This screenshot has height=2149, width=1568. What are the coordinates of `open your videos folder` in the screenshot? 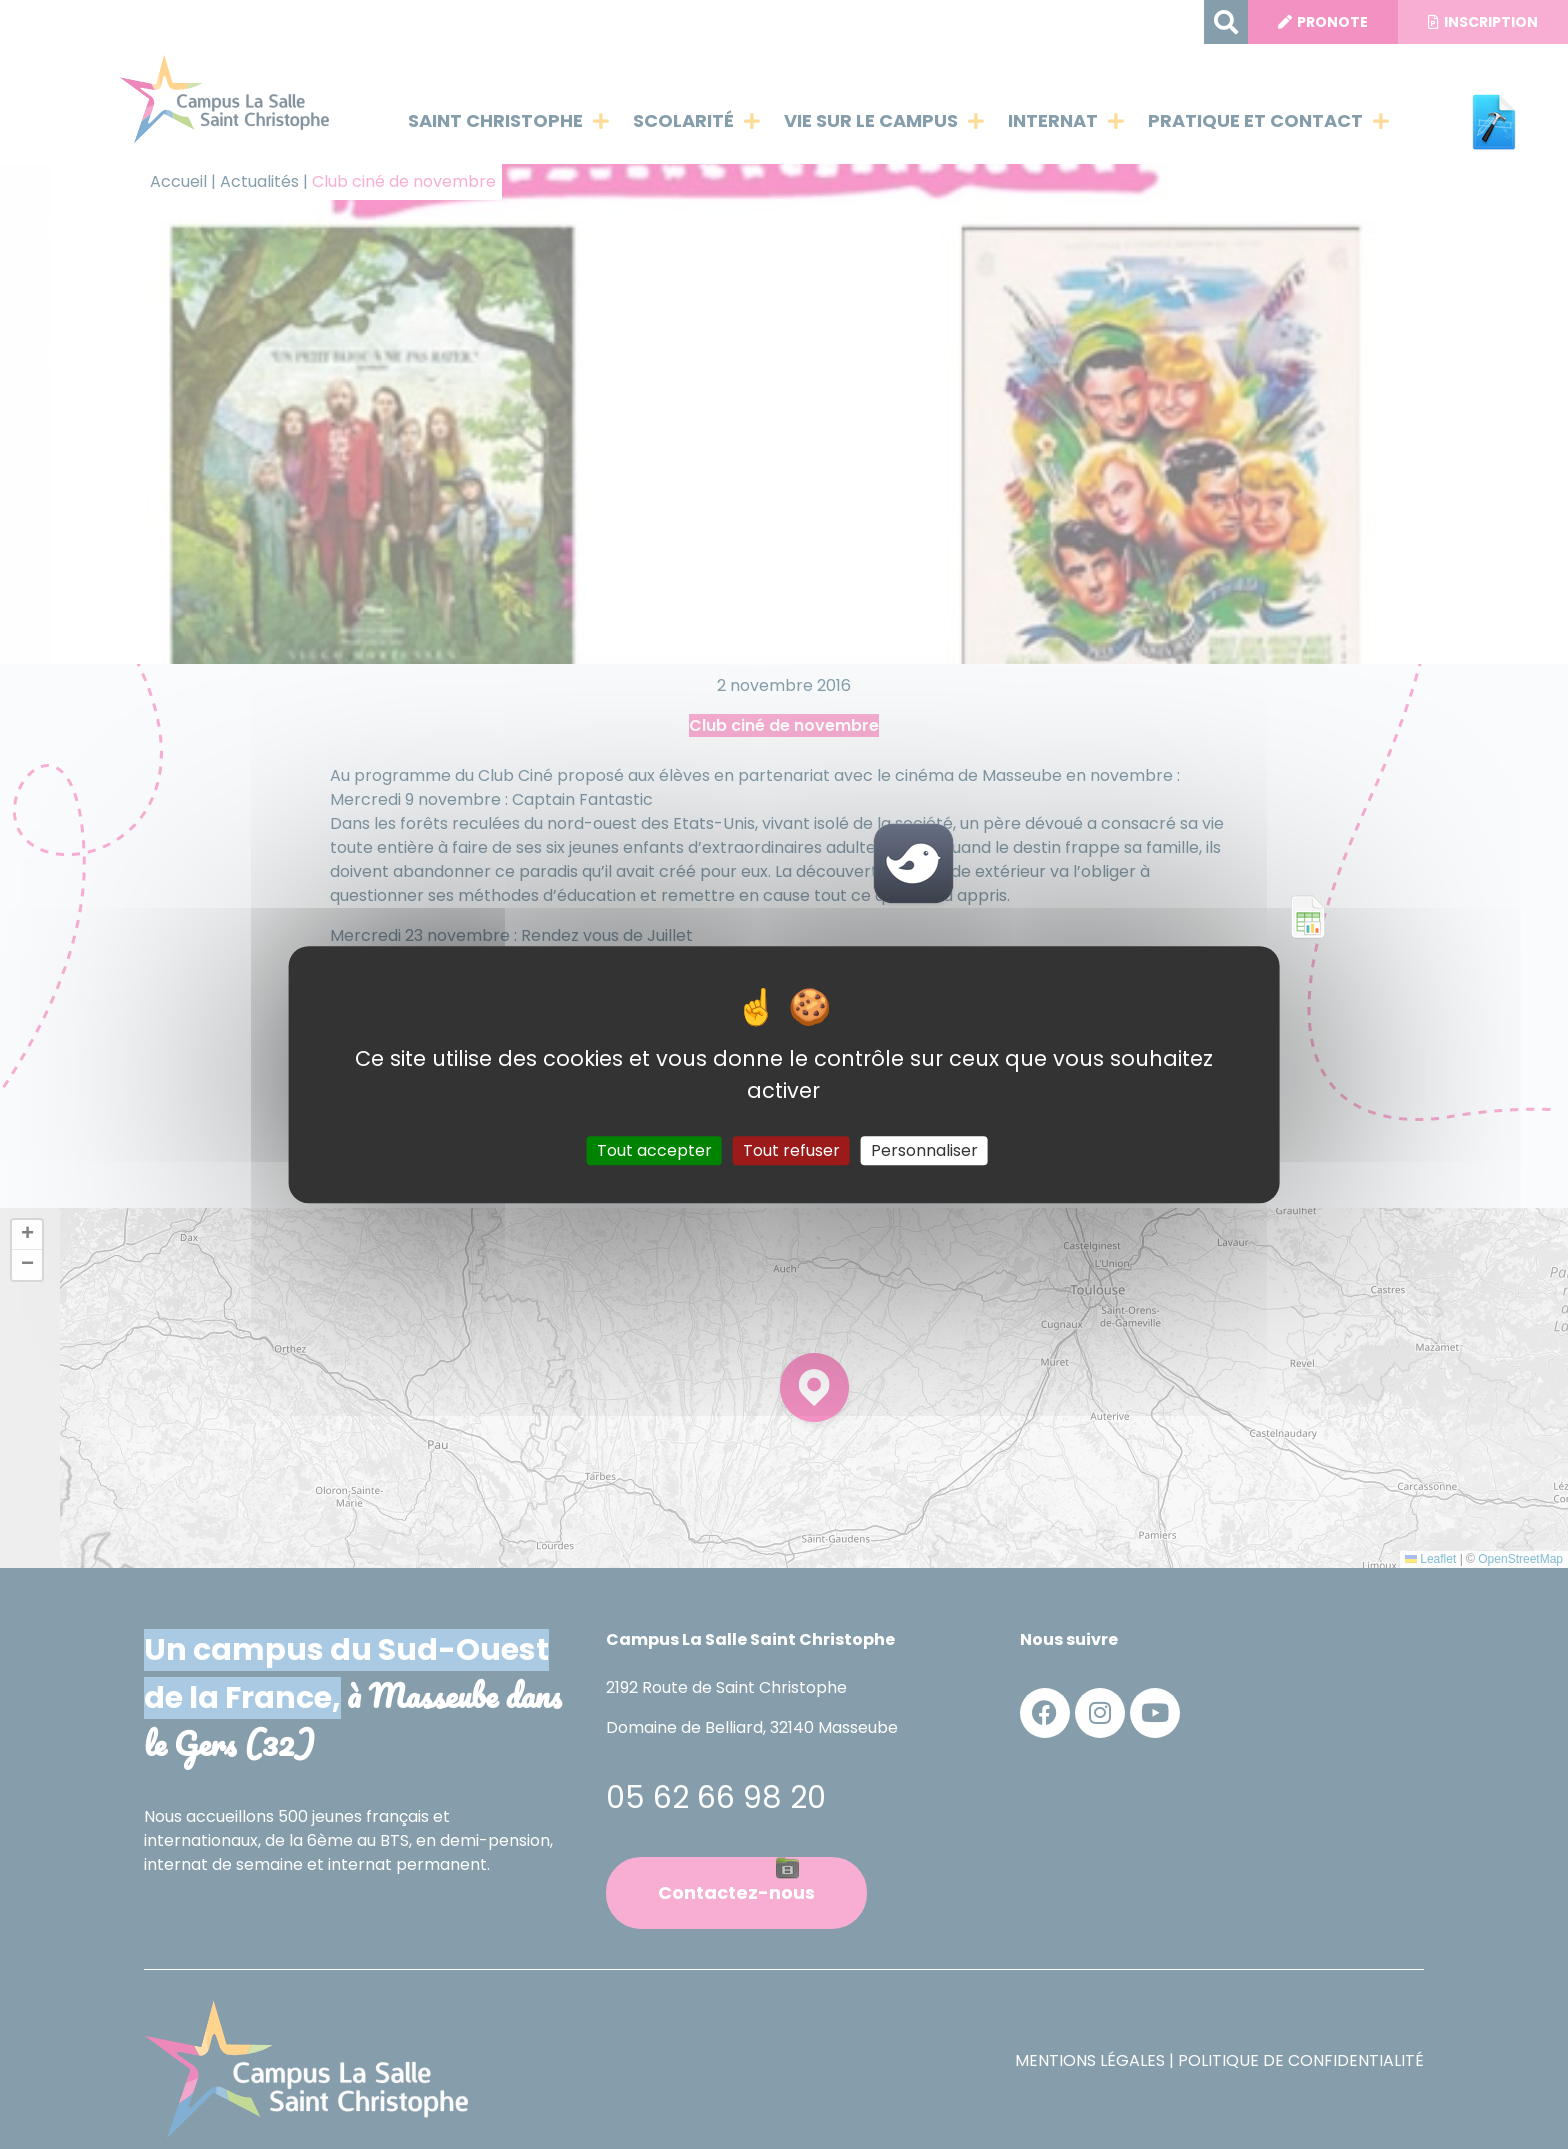 It's located at (787, 1867).